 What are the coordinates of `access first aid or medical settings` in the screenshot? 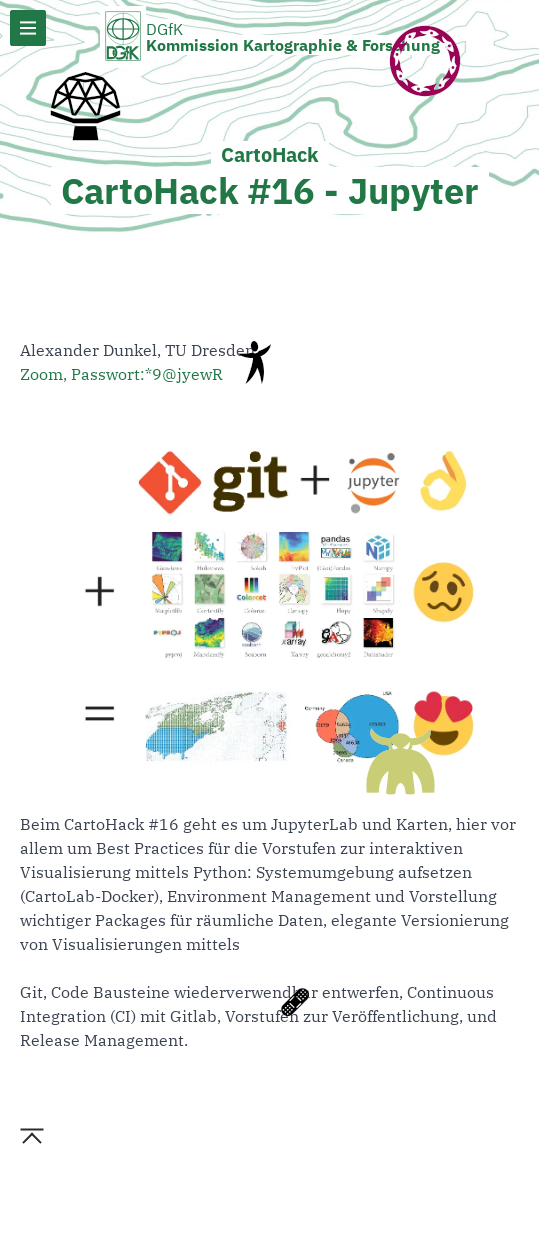 It's located at (295, 1002).